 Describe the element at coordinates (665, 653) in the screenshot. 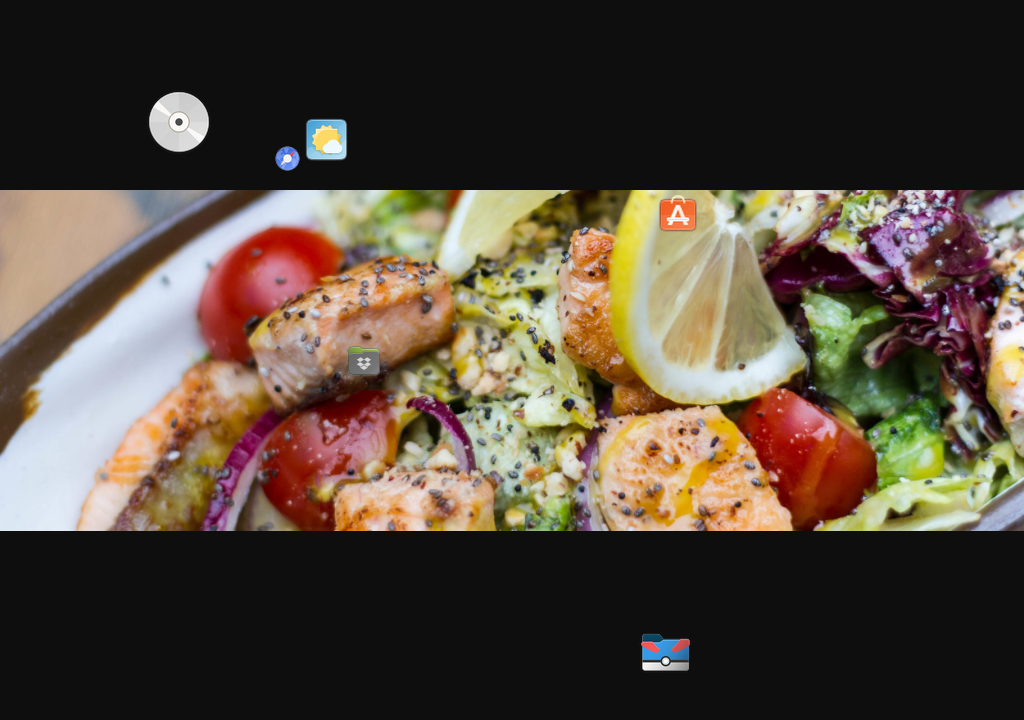

I see `folder for pokémon game files or saves` at that location.